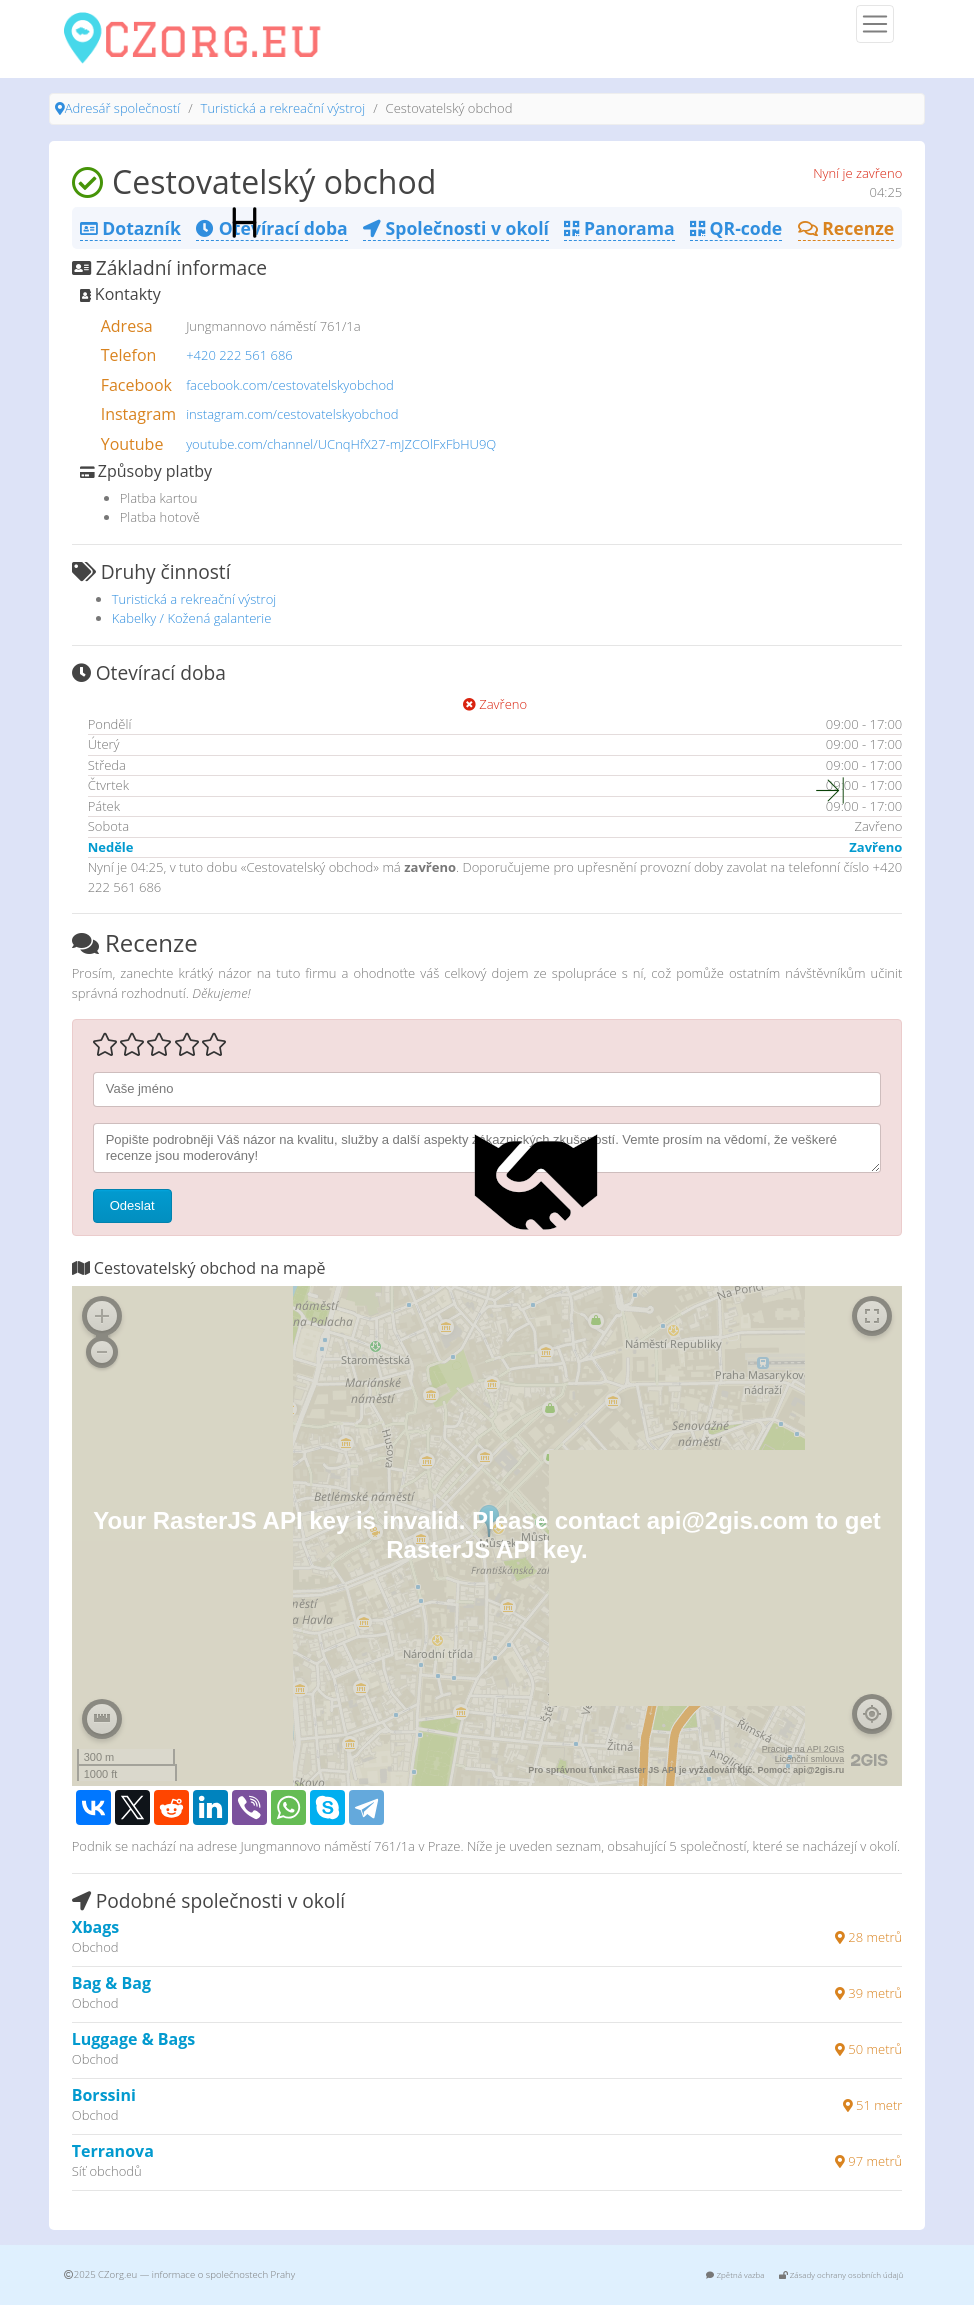  What do you see at coordinates (830, 790) in the screenshot?
I see `go to end or last item` at bounding box center [830, 790].